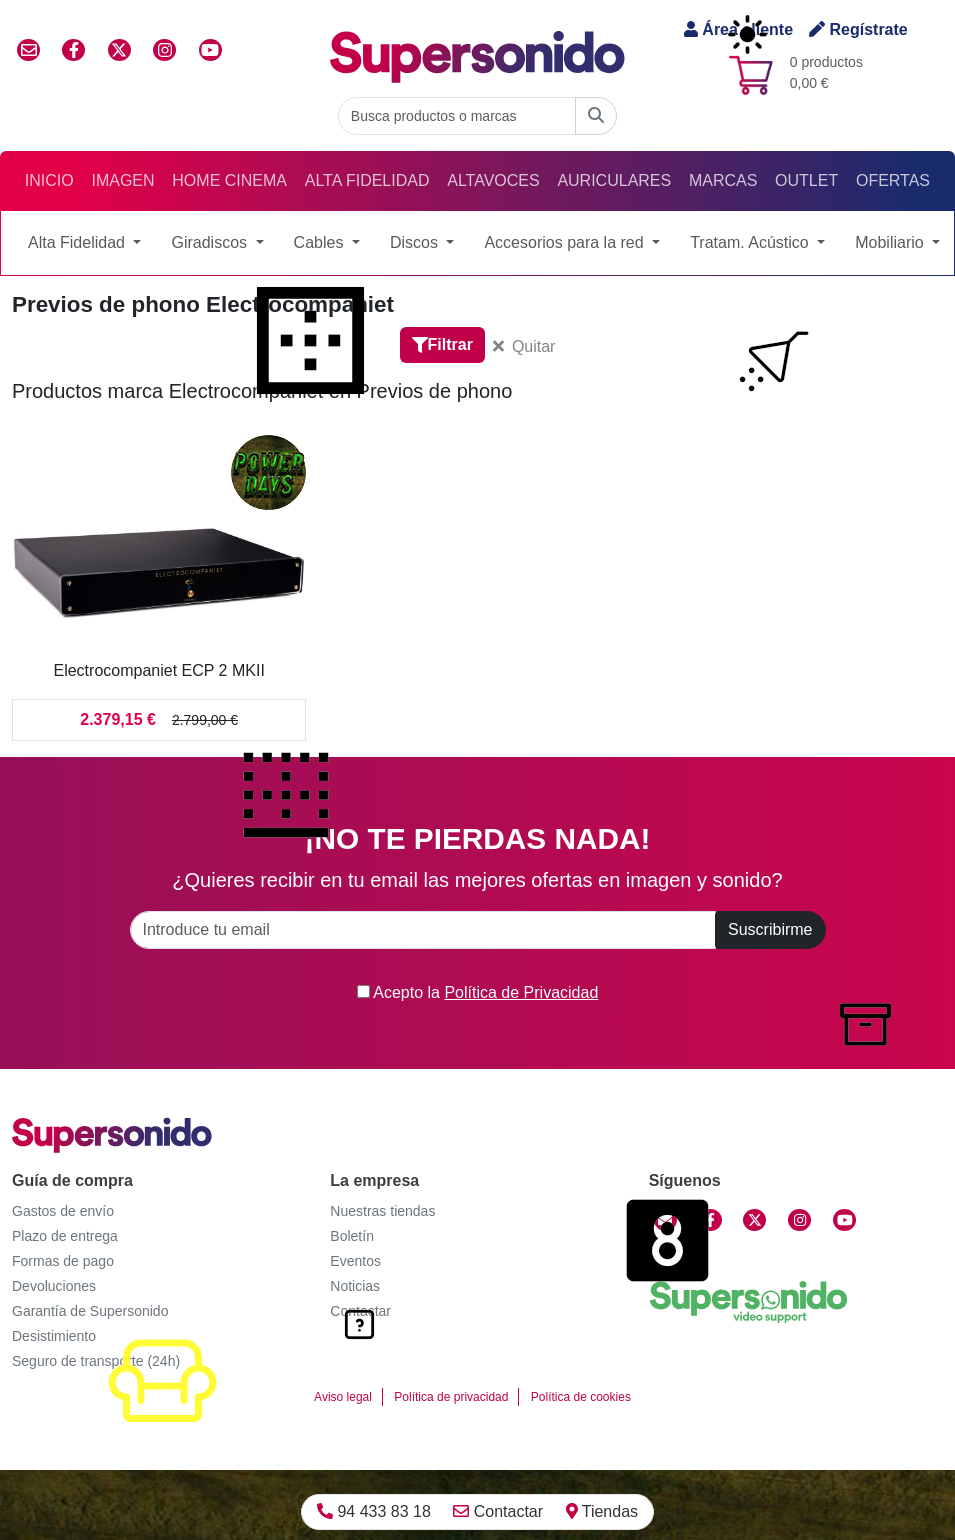 The width and height of the screenshot is (955, 1540). Describe the element at coordinates (667, 1240) in the screenshot. I see `indicates item number eight in a list or sequence` at that location.